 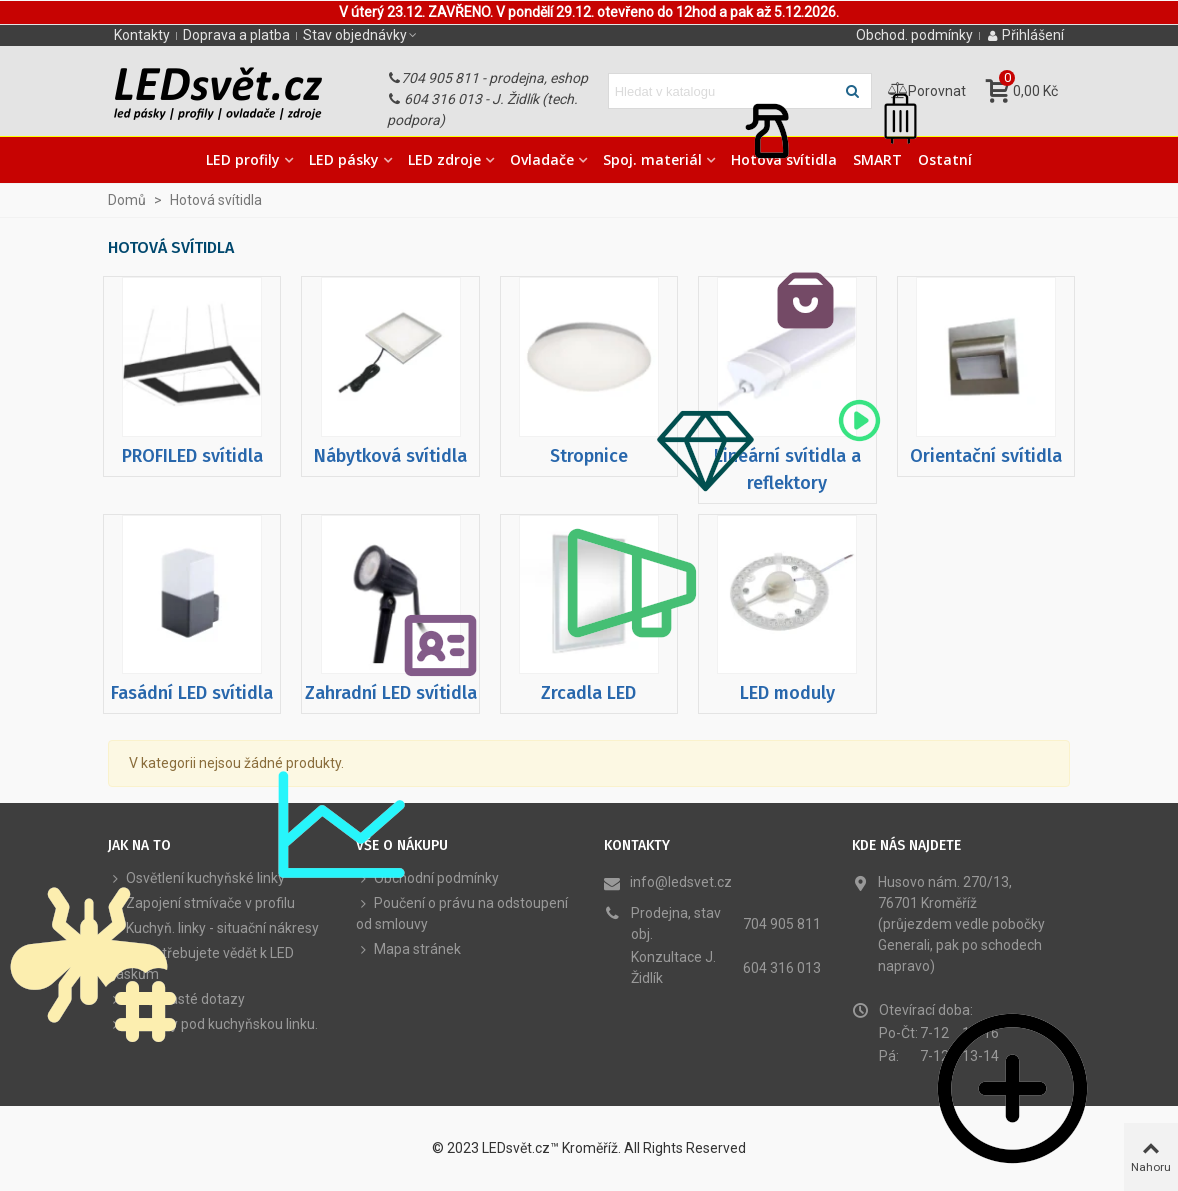 What do you see at coordinates (627, 588) in the screenshot?
I see `make an announcement or broadcast` at bounding box center [627, 588].